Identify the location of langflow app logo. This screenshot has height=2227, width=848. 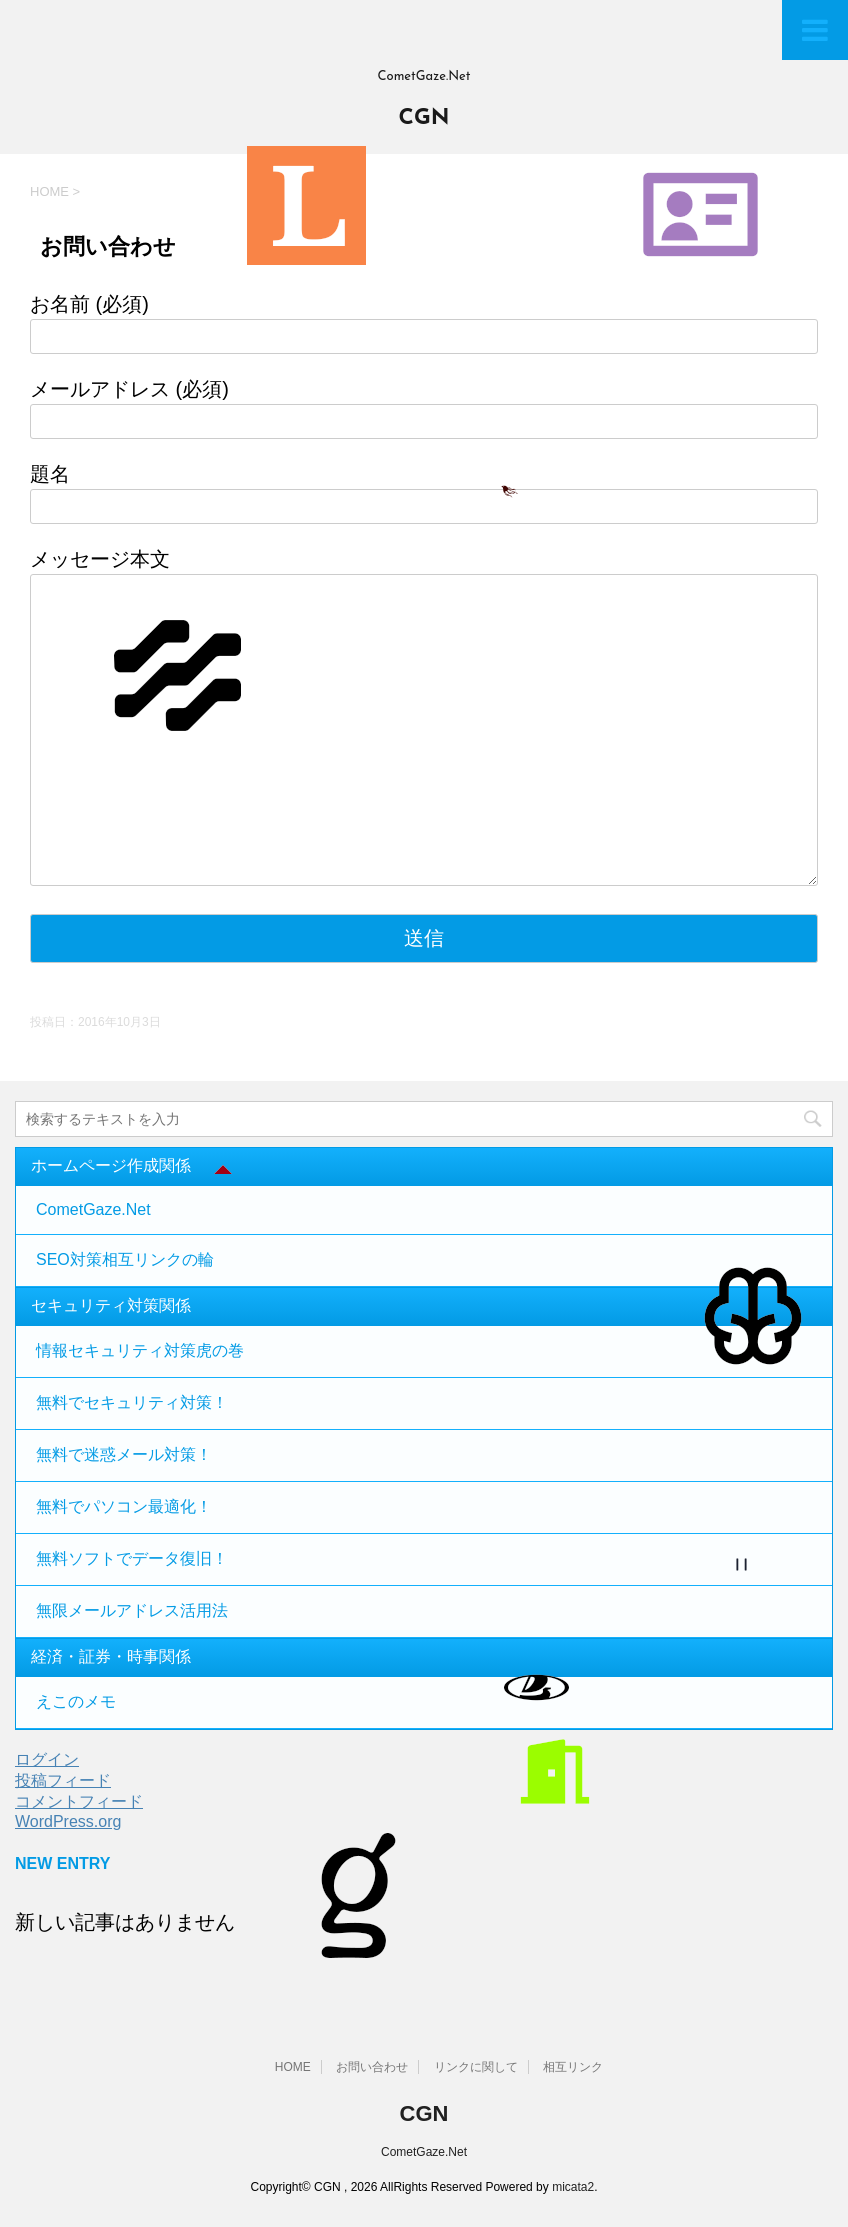
(177, 675).